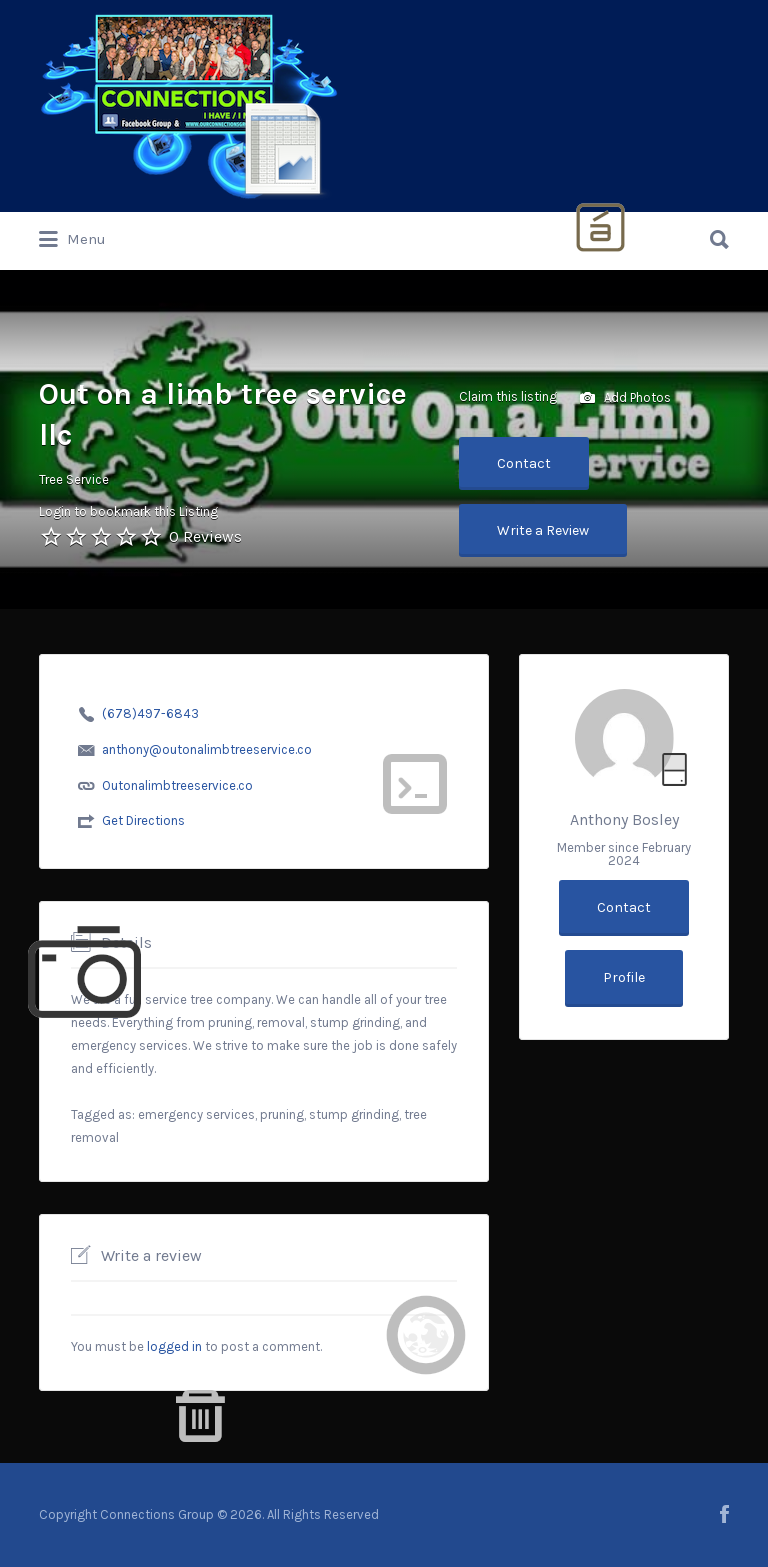 The image size is (768, 1567). I want to click on scan a document or image, so click(674, 769).